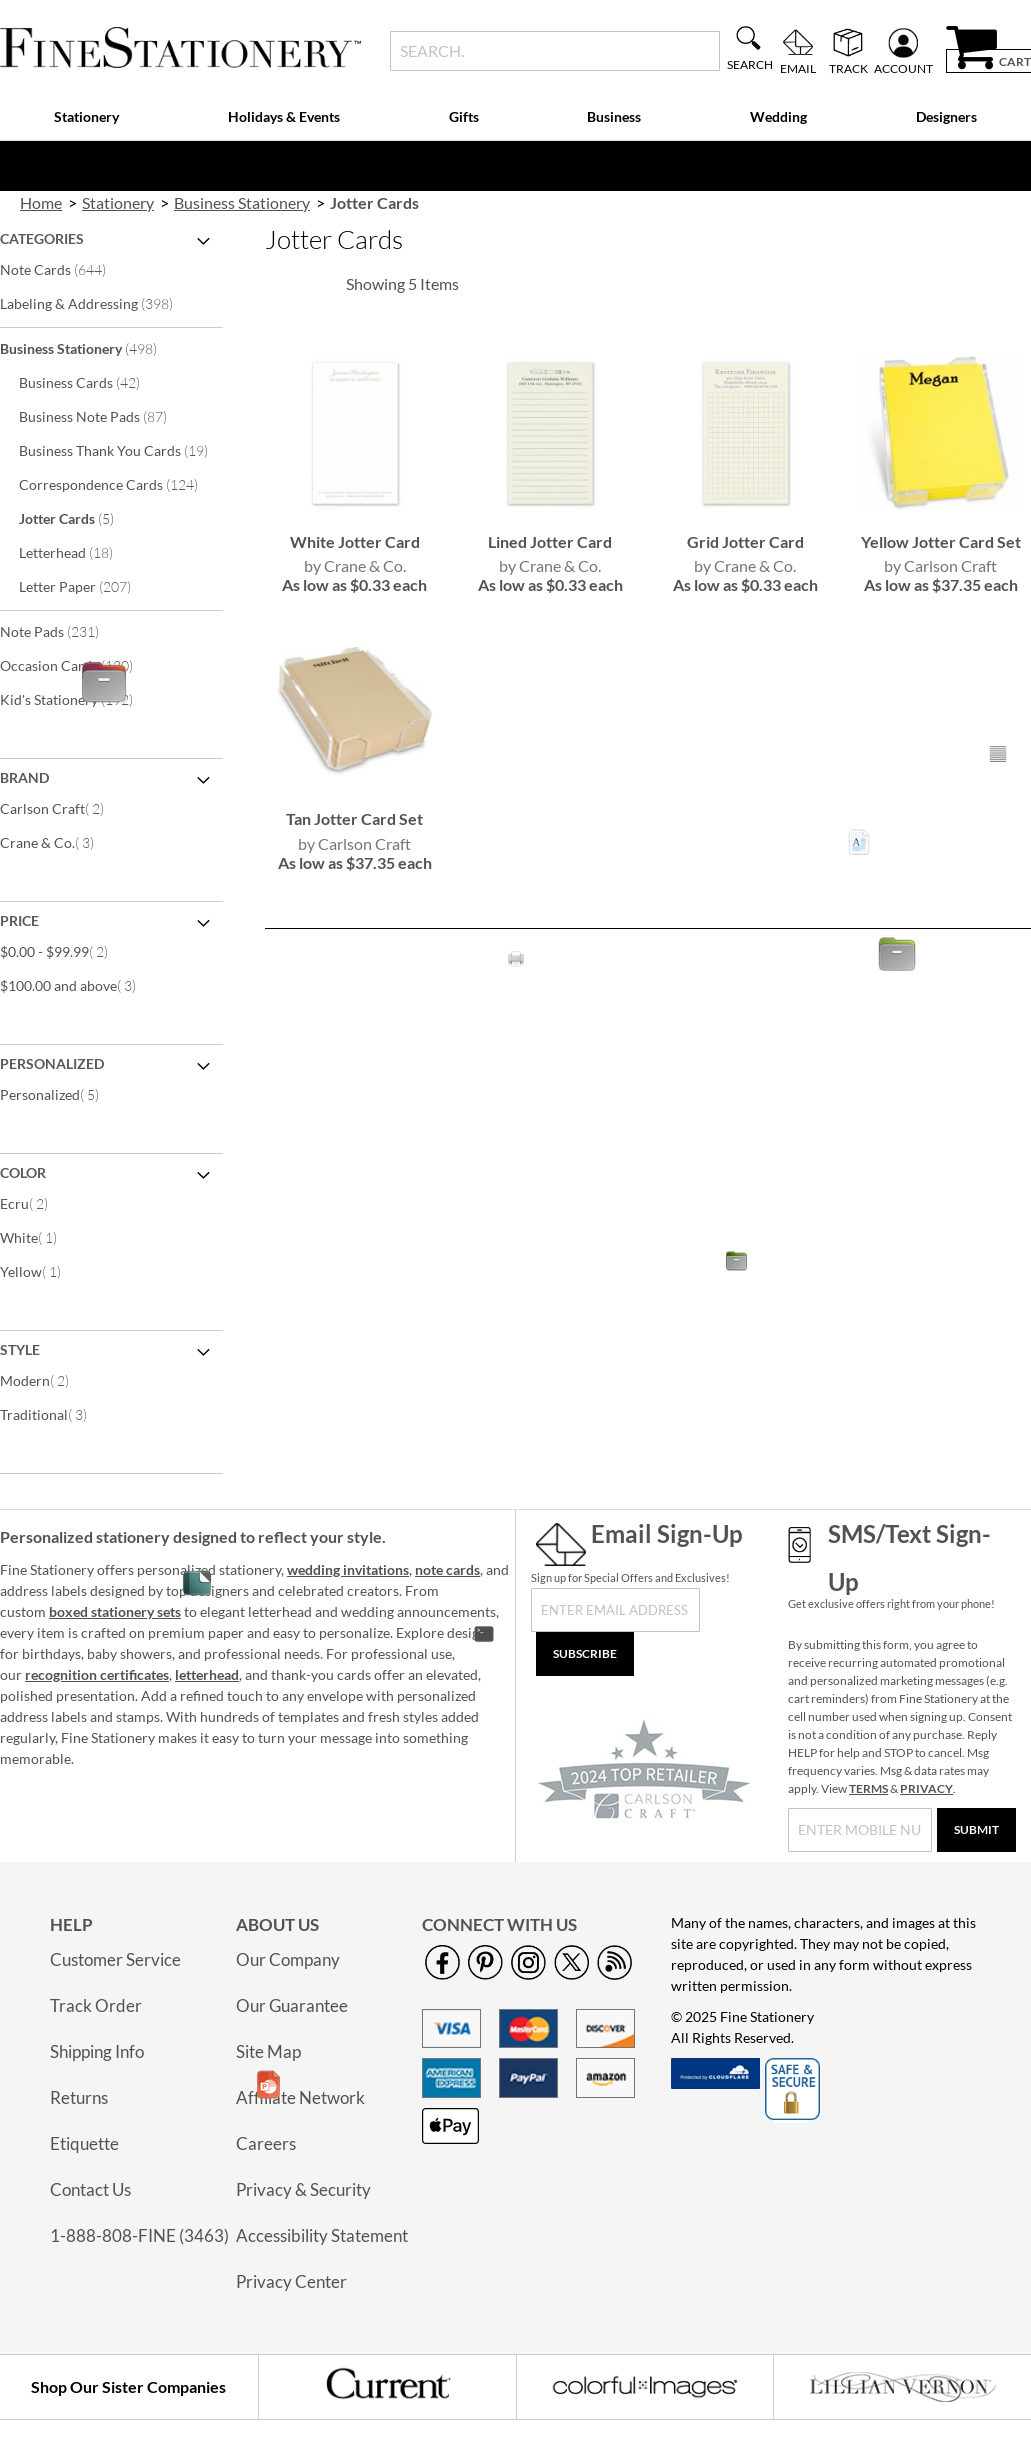 The image size is (1031, 2445). I want to click on change desktop wallpaper settings, so click(197, 1582).